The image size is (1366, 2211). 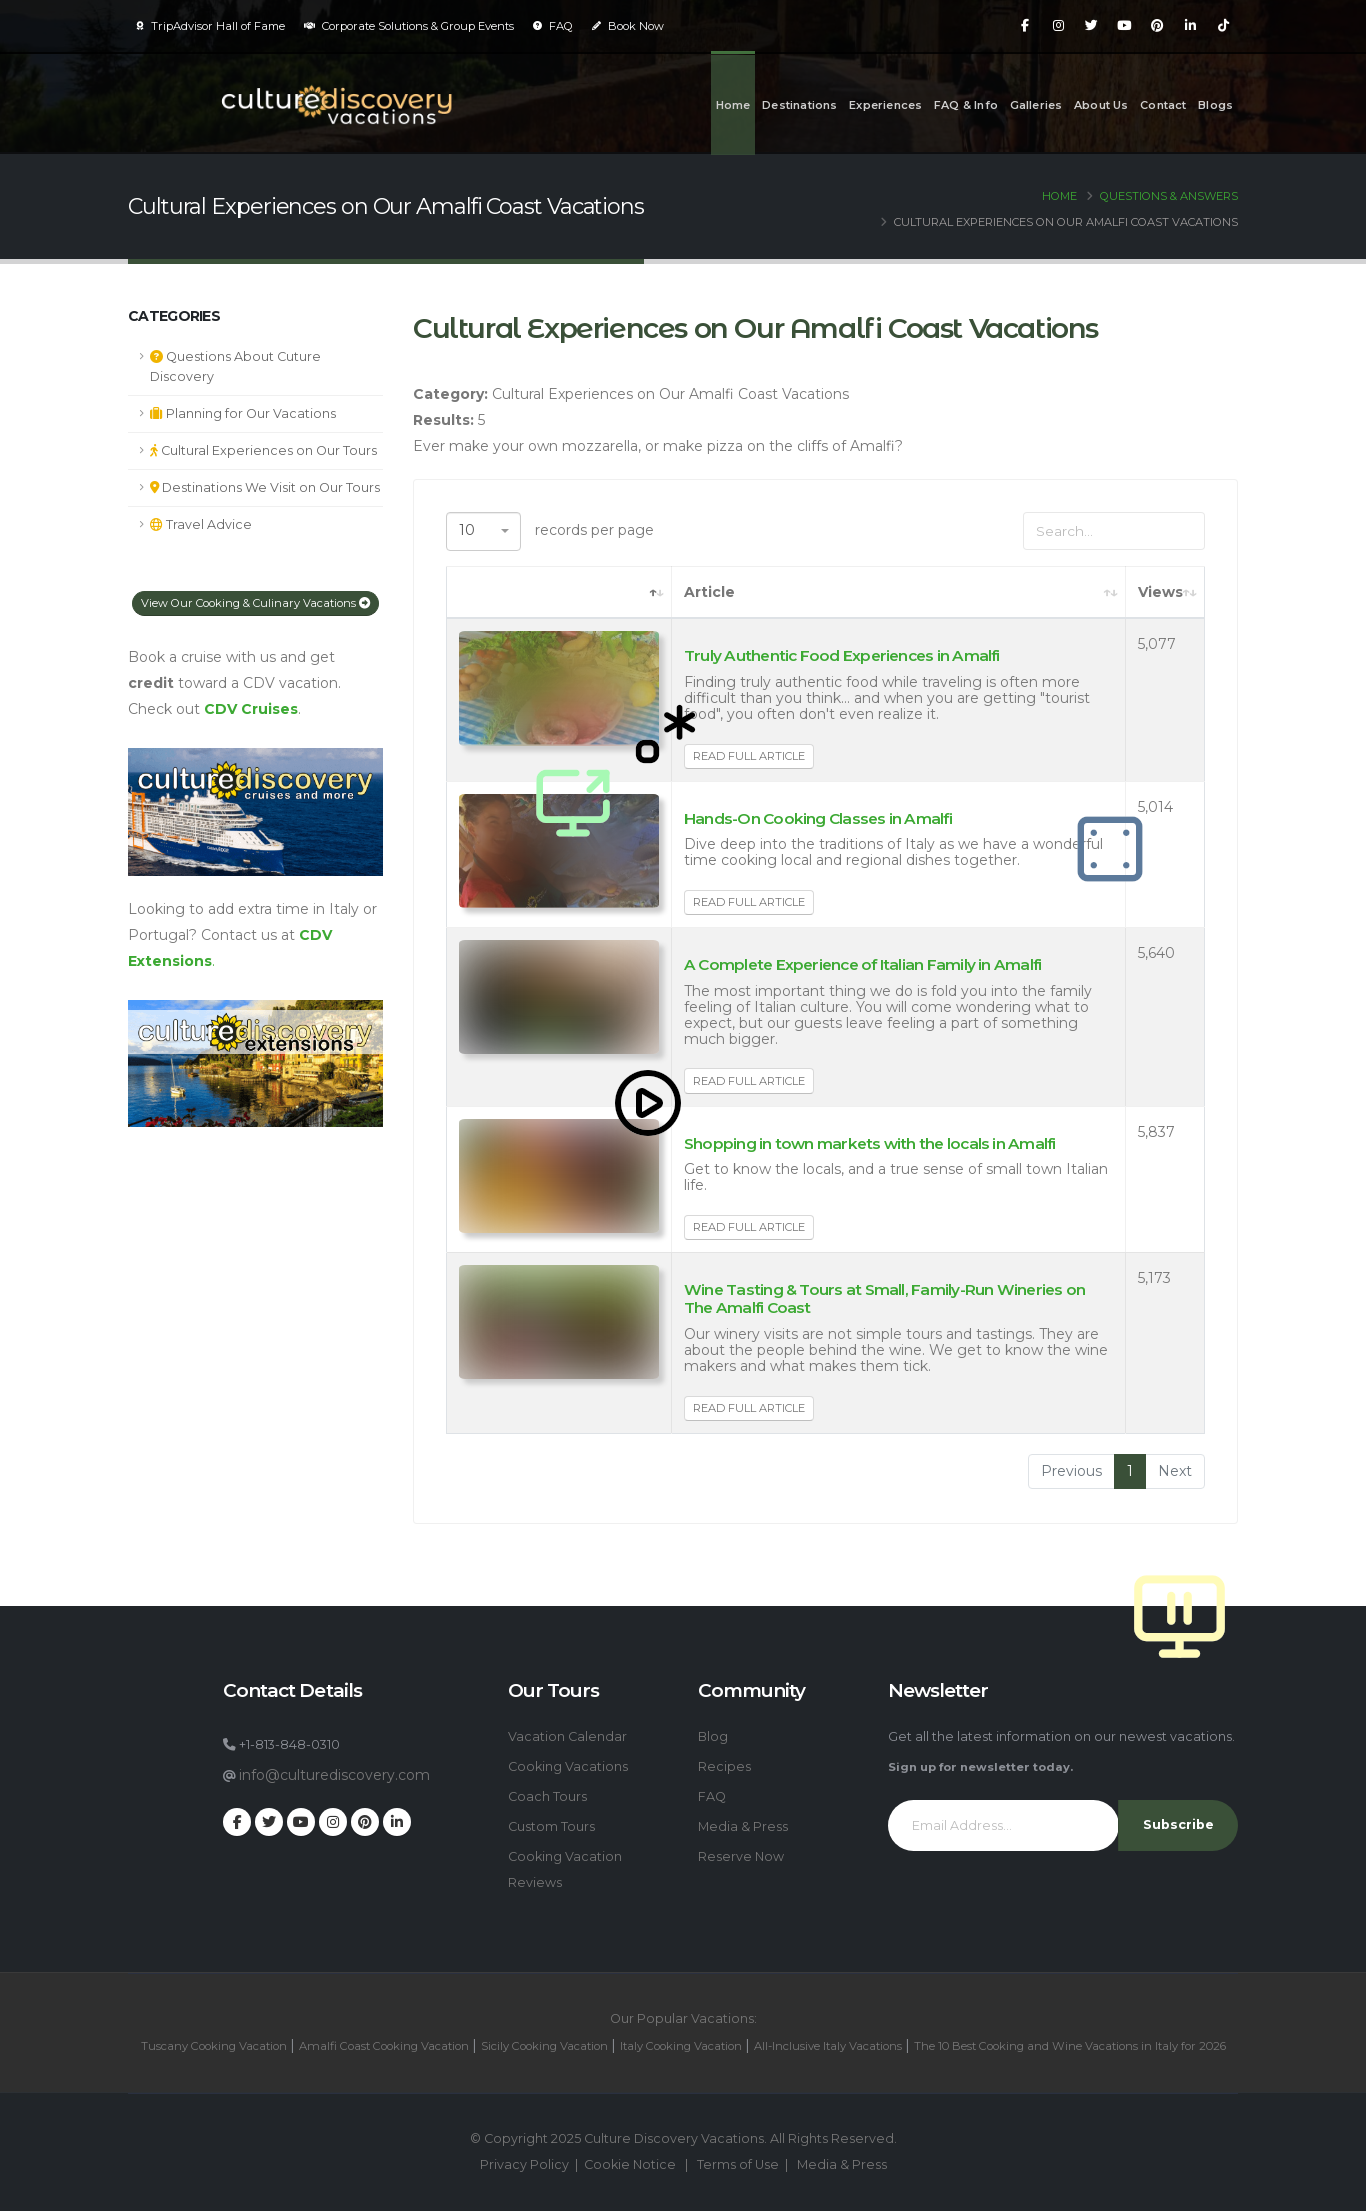 I want to click on share your screen with others, so click(x=573, y=803).